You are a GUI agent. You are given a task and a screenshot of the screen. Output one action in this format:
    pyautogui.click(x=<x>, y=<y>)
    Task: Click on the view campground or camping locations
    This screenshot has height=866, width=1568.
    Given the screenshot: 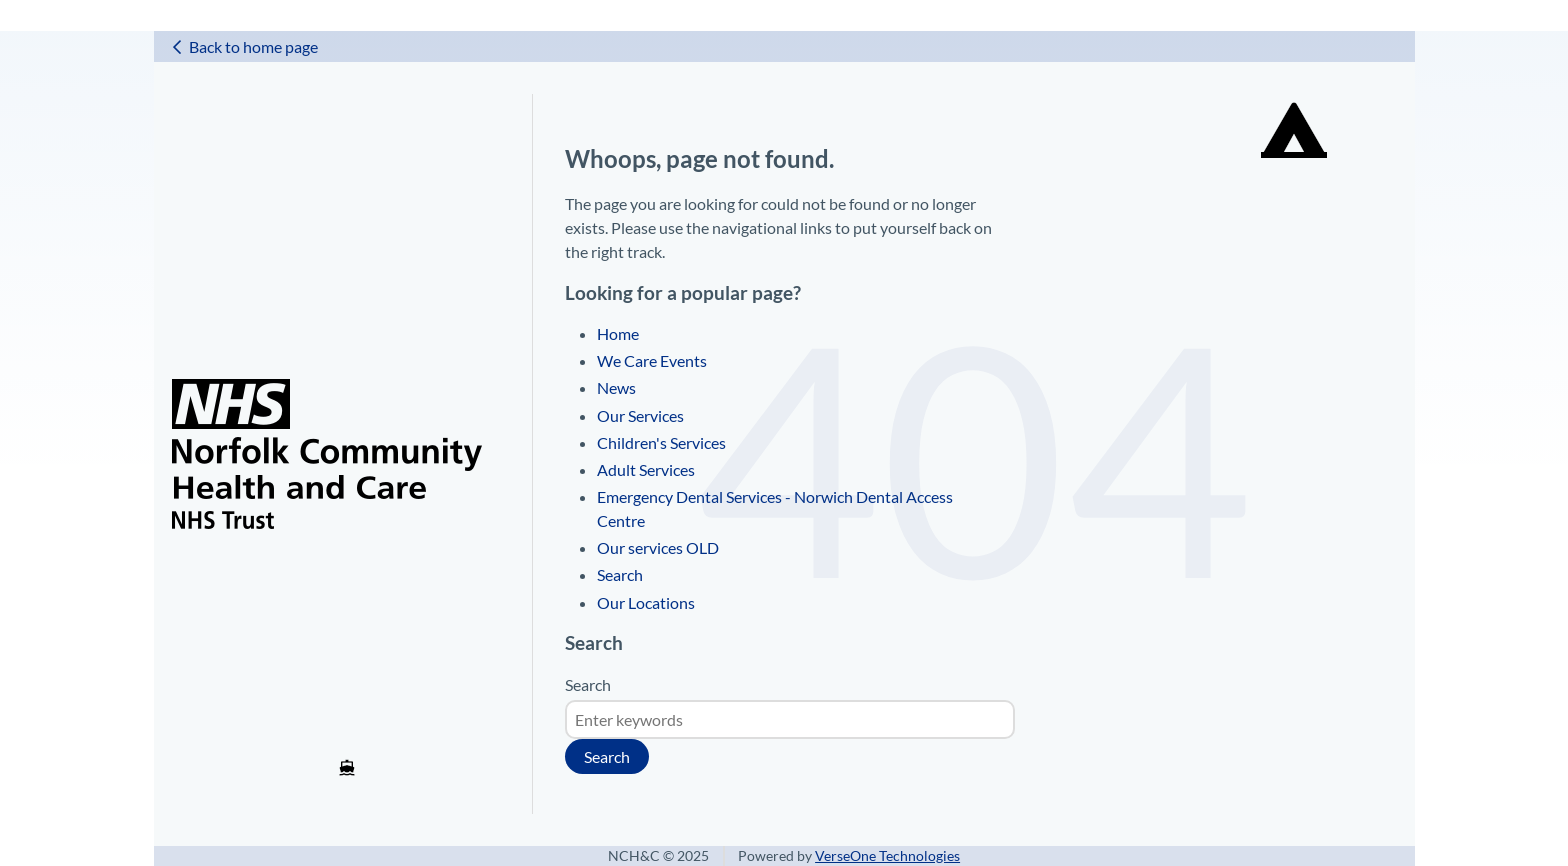 What is the action you would take?
    pyautogui.click(x=1294, y=131)
    